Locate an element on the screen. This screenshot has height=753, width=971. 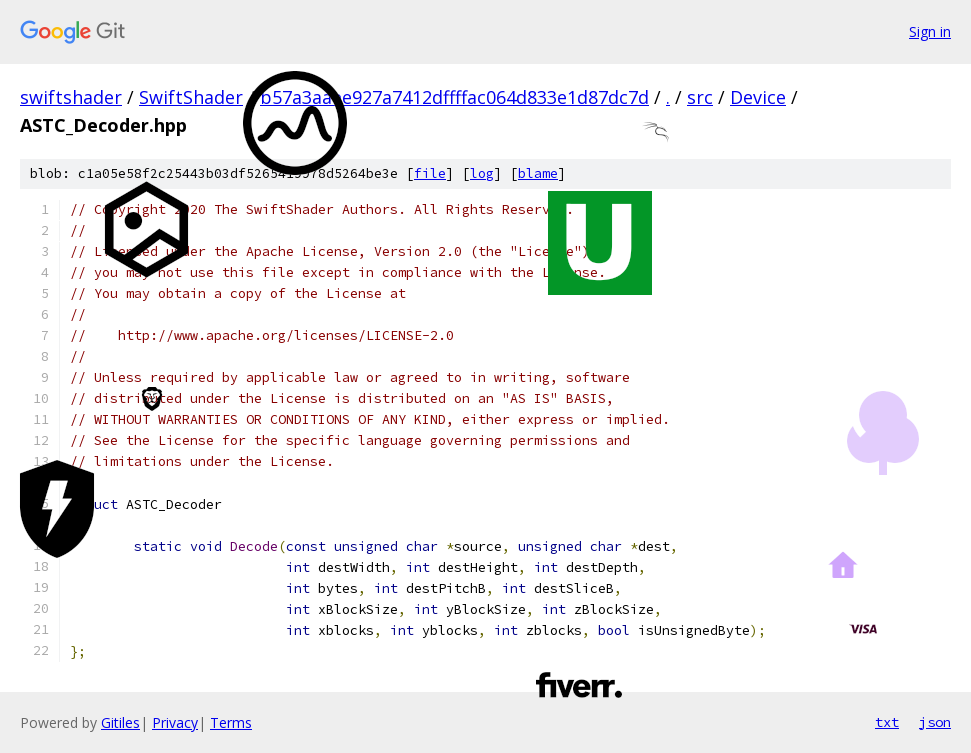
open the Fiverr app is located at coordinates (579, 685).